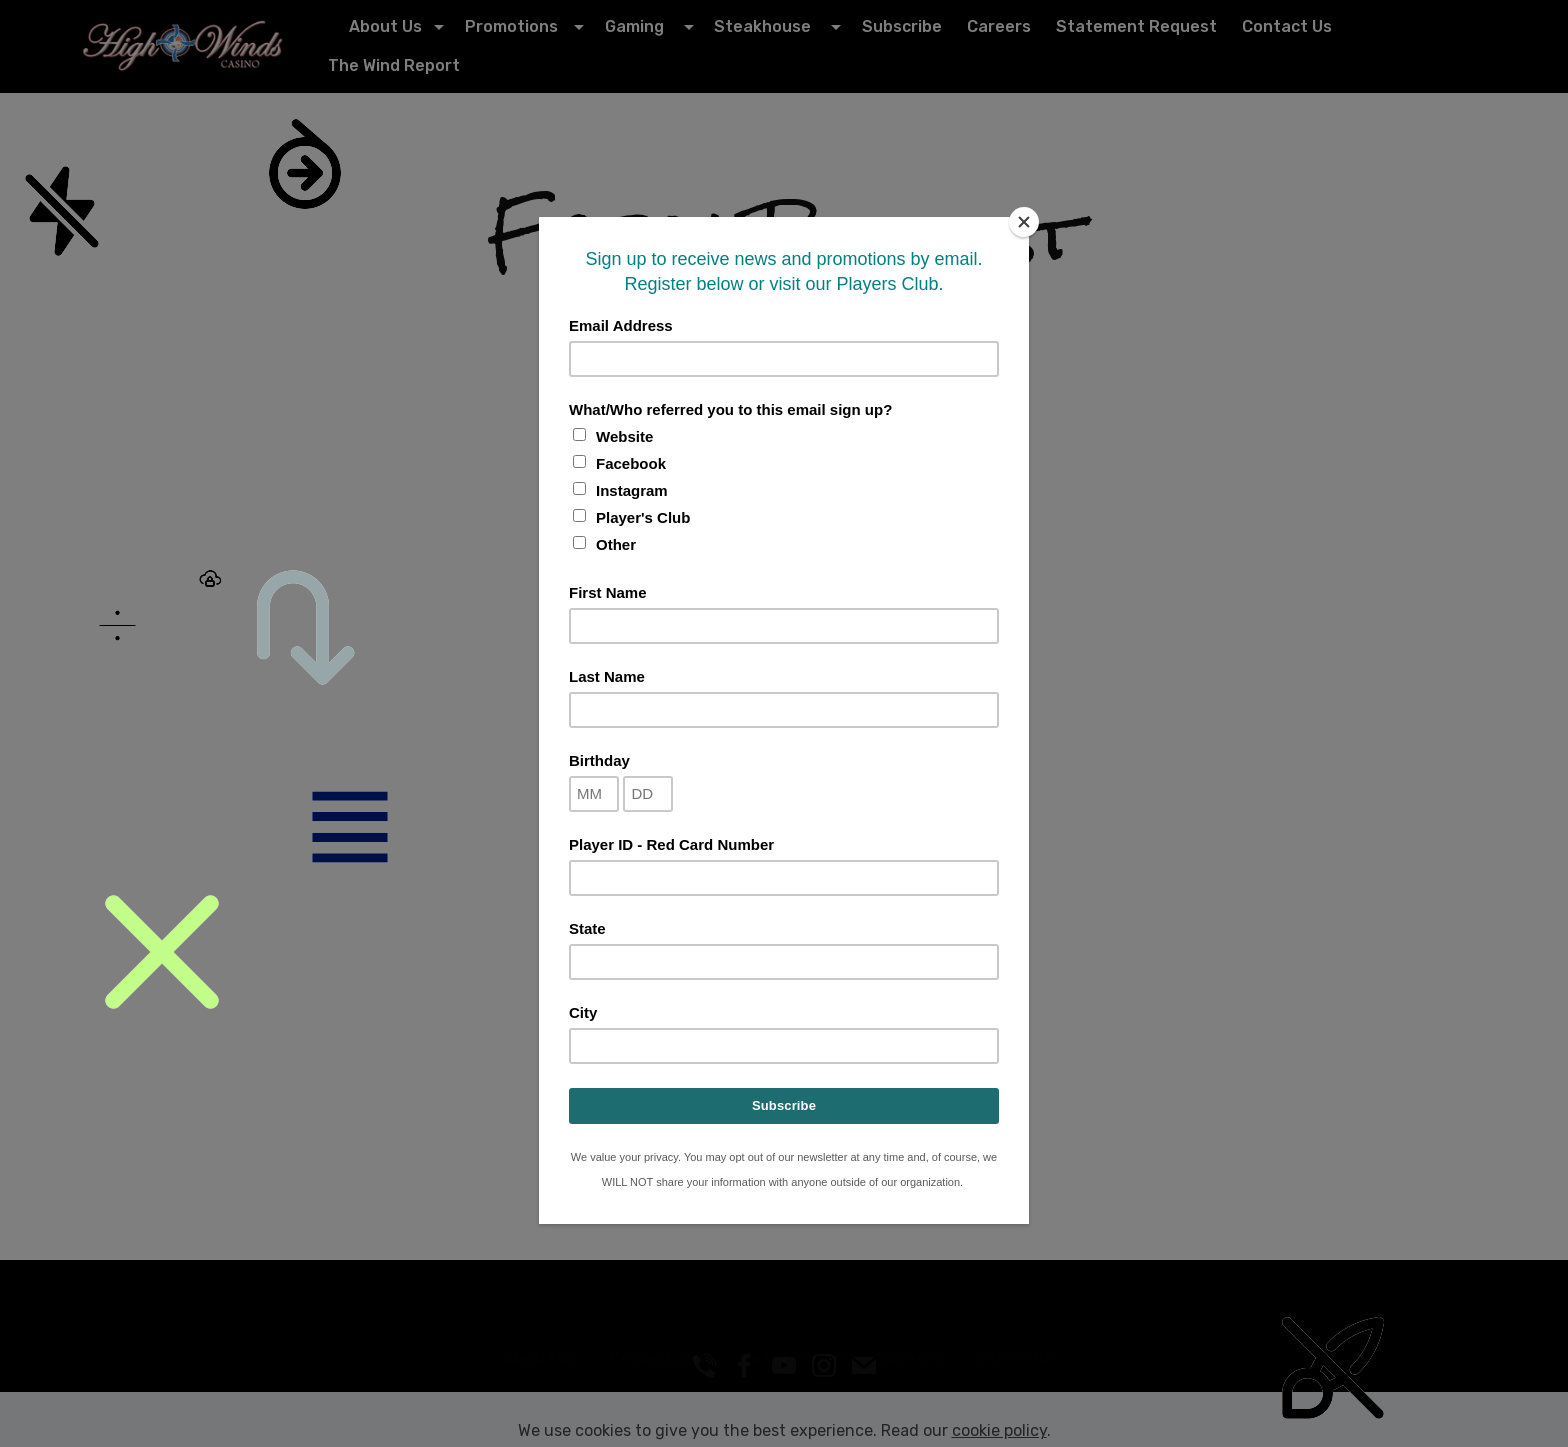  Describe the element at coordinates (117, 625) in the screenshot. I see `perform division operation` at that location.